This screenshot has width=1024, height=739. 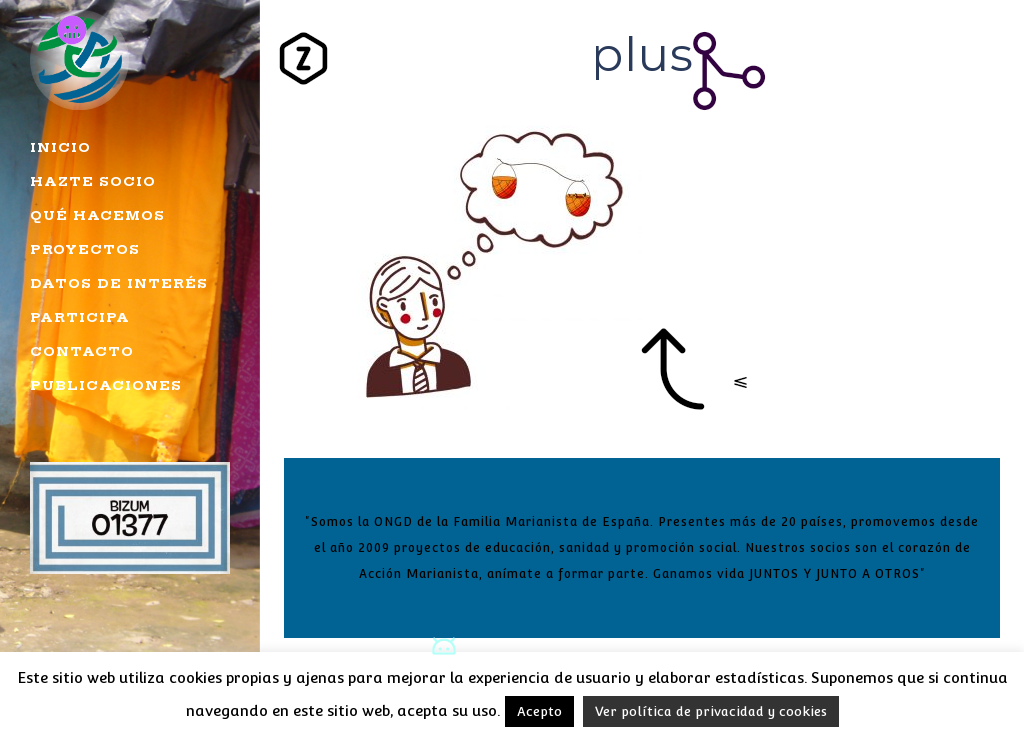 I want to click on less than or equal to mathematical operator, so click(x=740, y=382).